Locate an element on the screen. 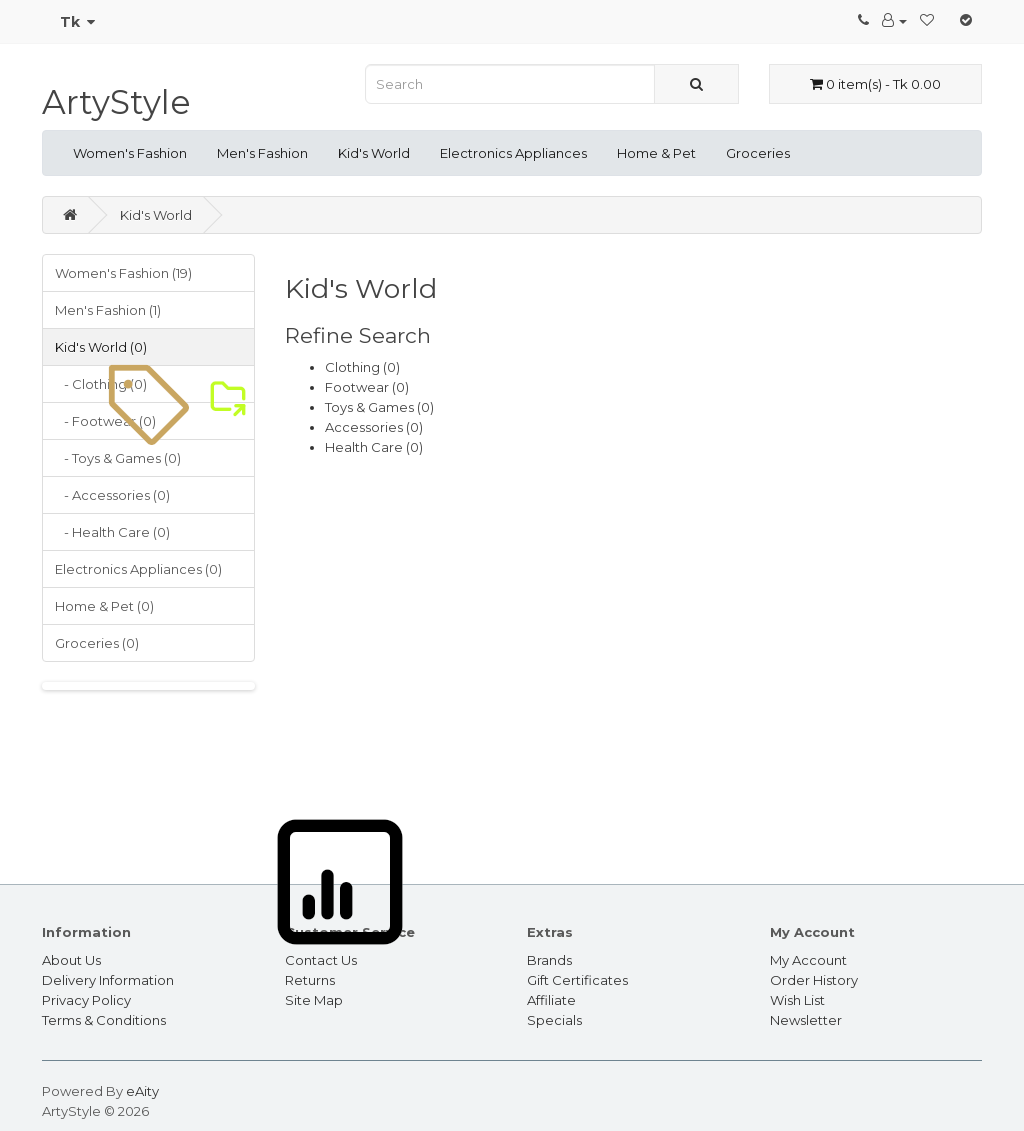 The height and width of the screenshot is (1131, 1024). share a folder with others is located at coordinates (228, 397).